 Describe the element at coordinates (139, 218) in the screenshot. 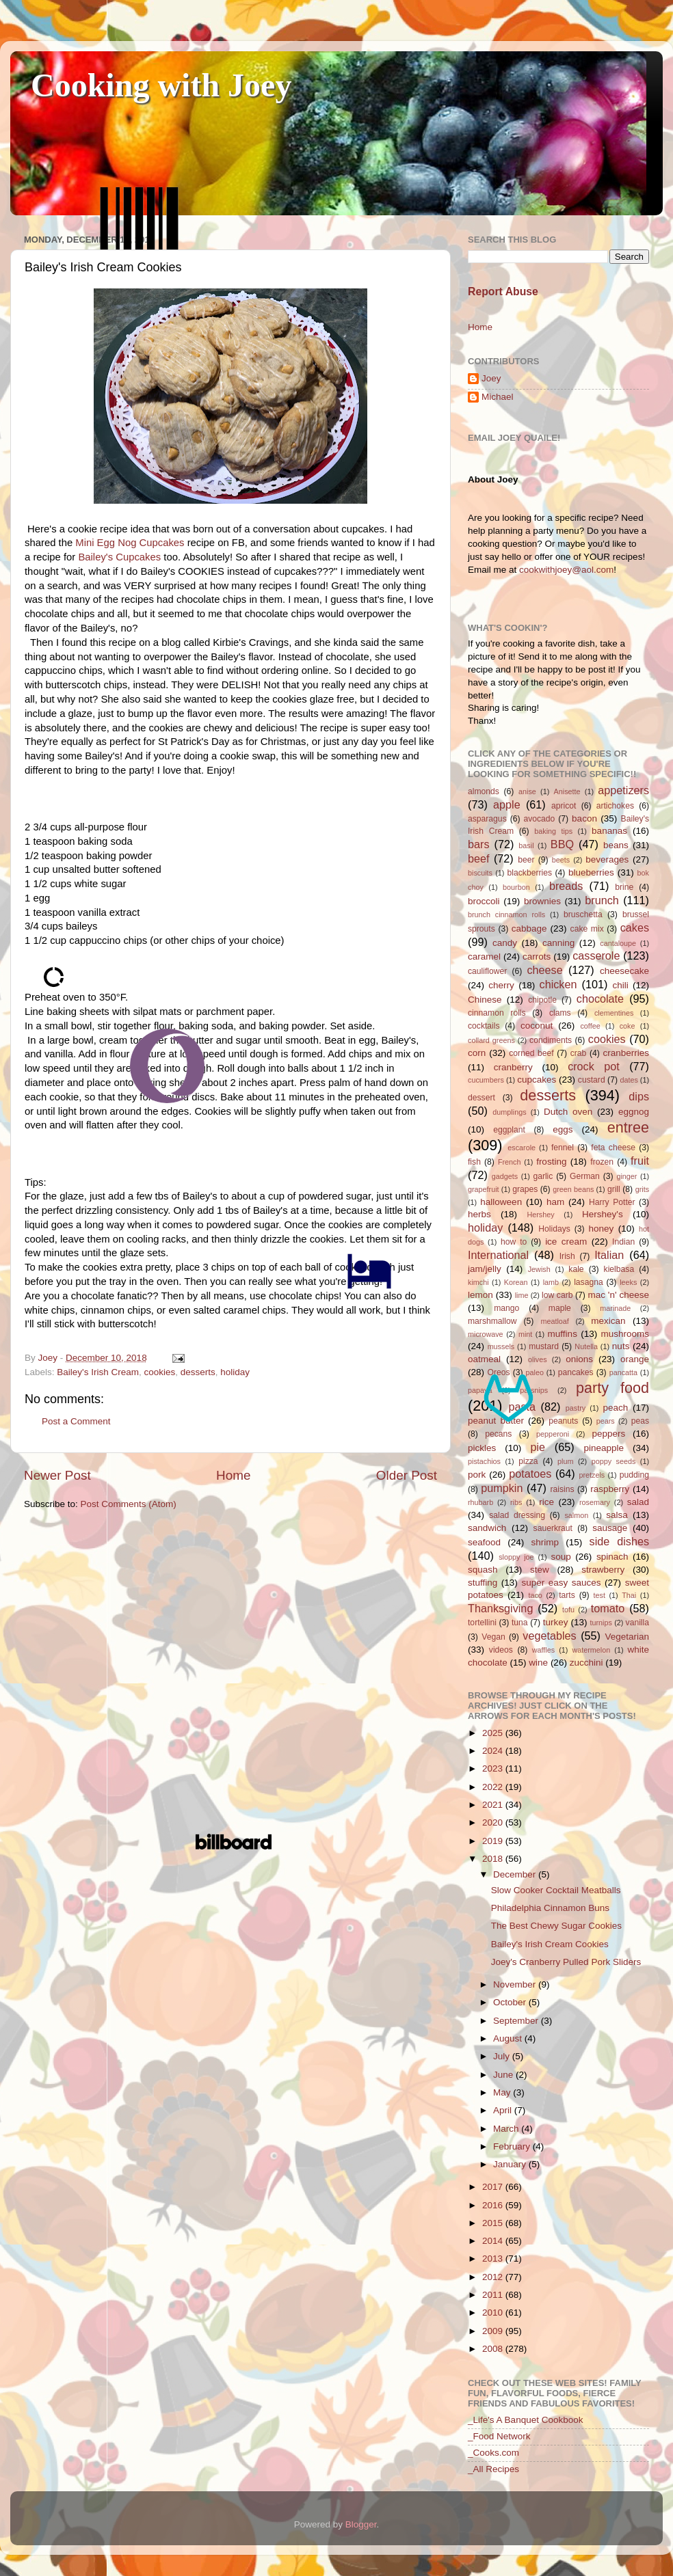

I see `scan a barcode` at that location.